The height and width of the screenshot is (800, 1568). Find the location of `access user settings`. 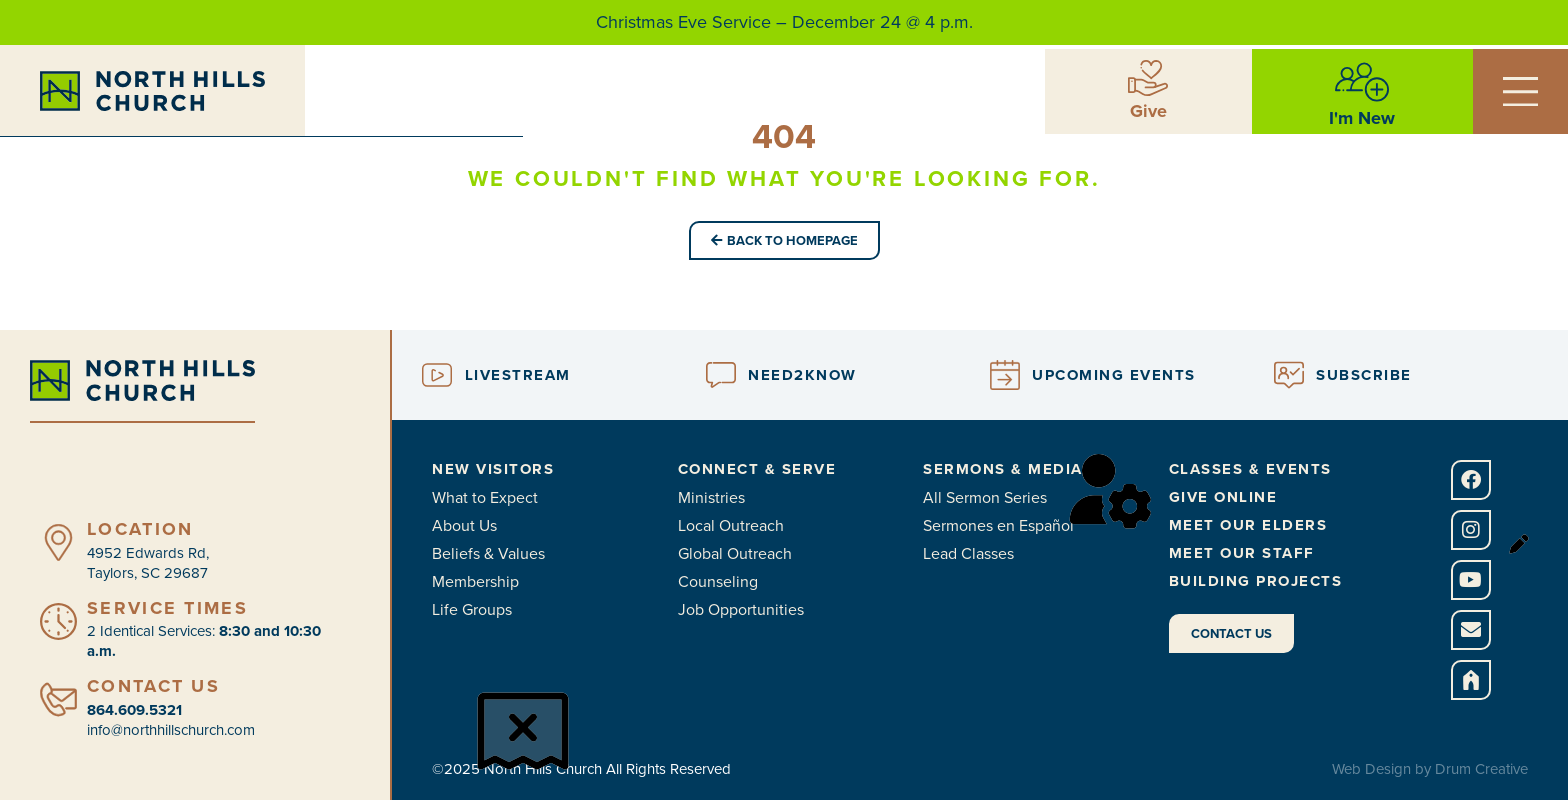

access user settings is located at coordinates (1107, 488).